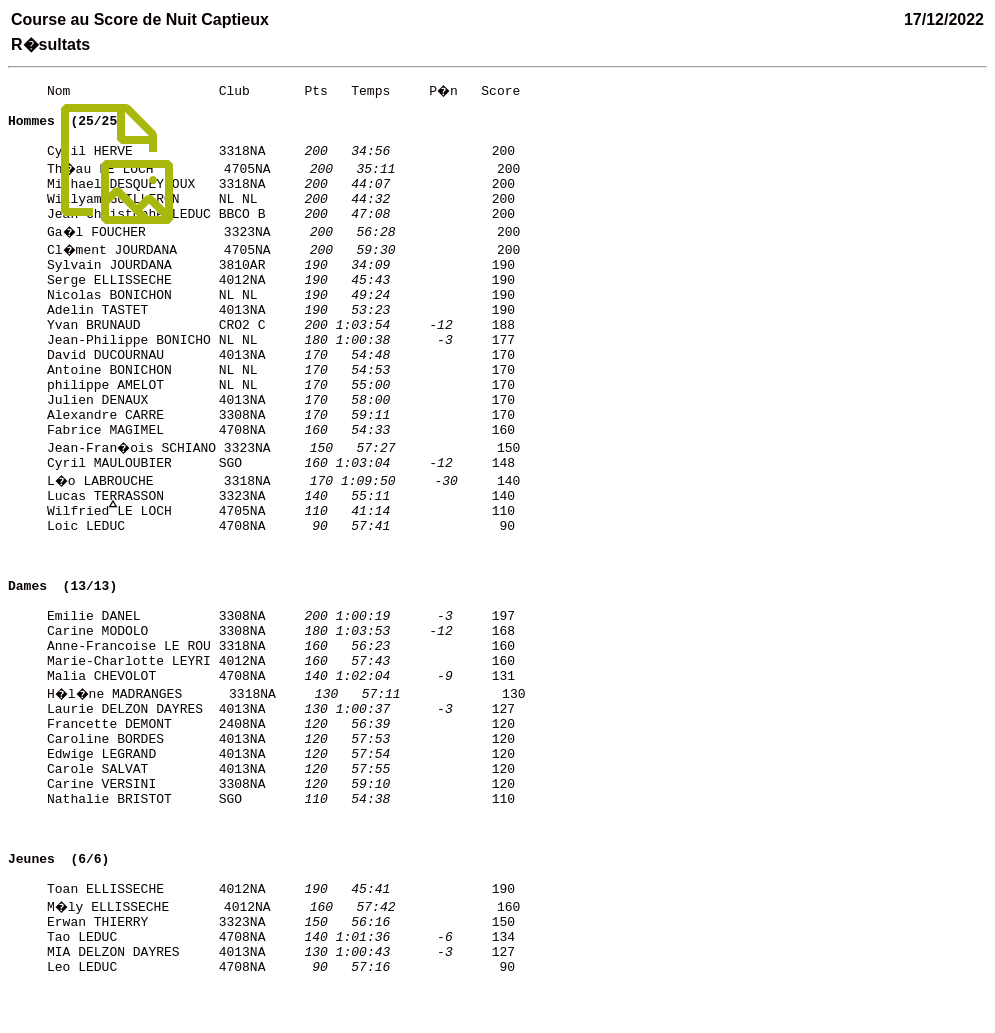  Describe the element at coordinates (113, 504) in the screenshot. I see `unverified function breakpoint in debug mode` at that location.